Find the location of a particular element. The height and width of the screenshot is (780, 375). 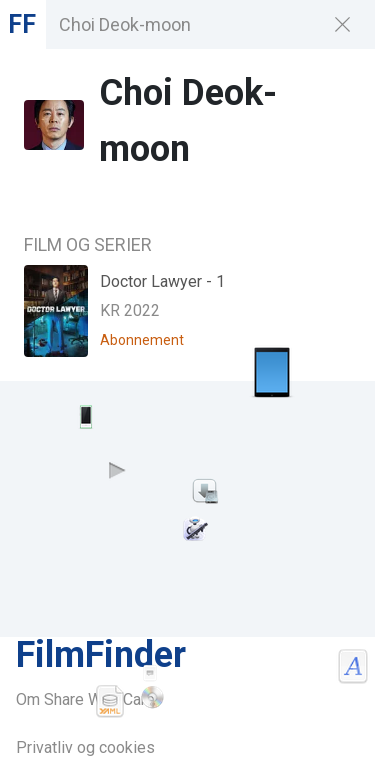

iPod nano device connected is located at coordinates (86, 417).